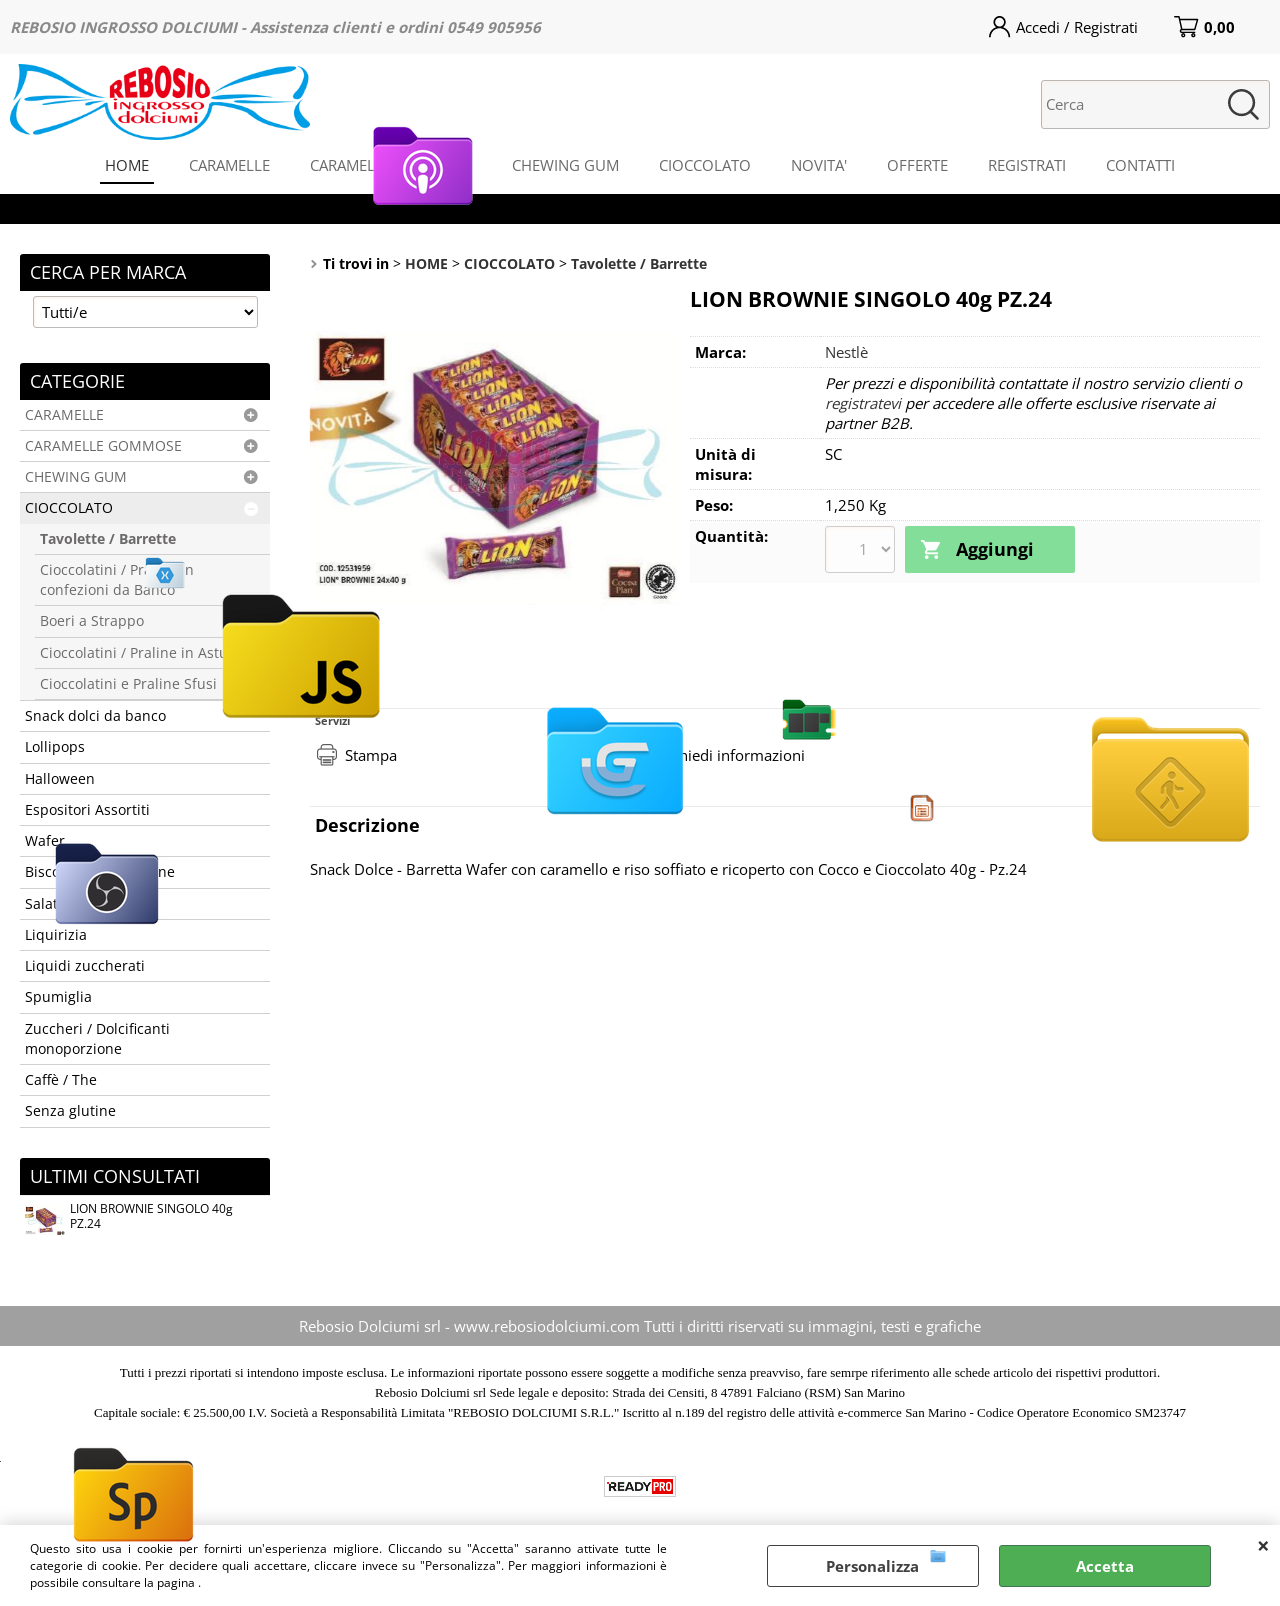  Describe the element at coordinates (165, 574) in the screenshot. I see `open Xamarin project files folder` at that location.